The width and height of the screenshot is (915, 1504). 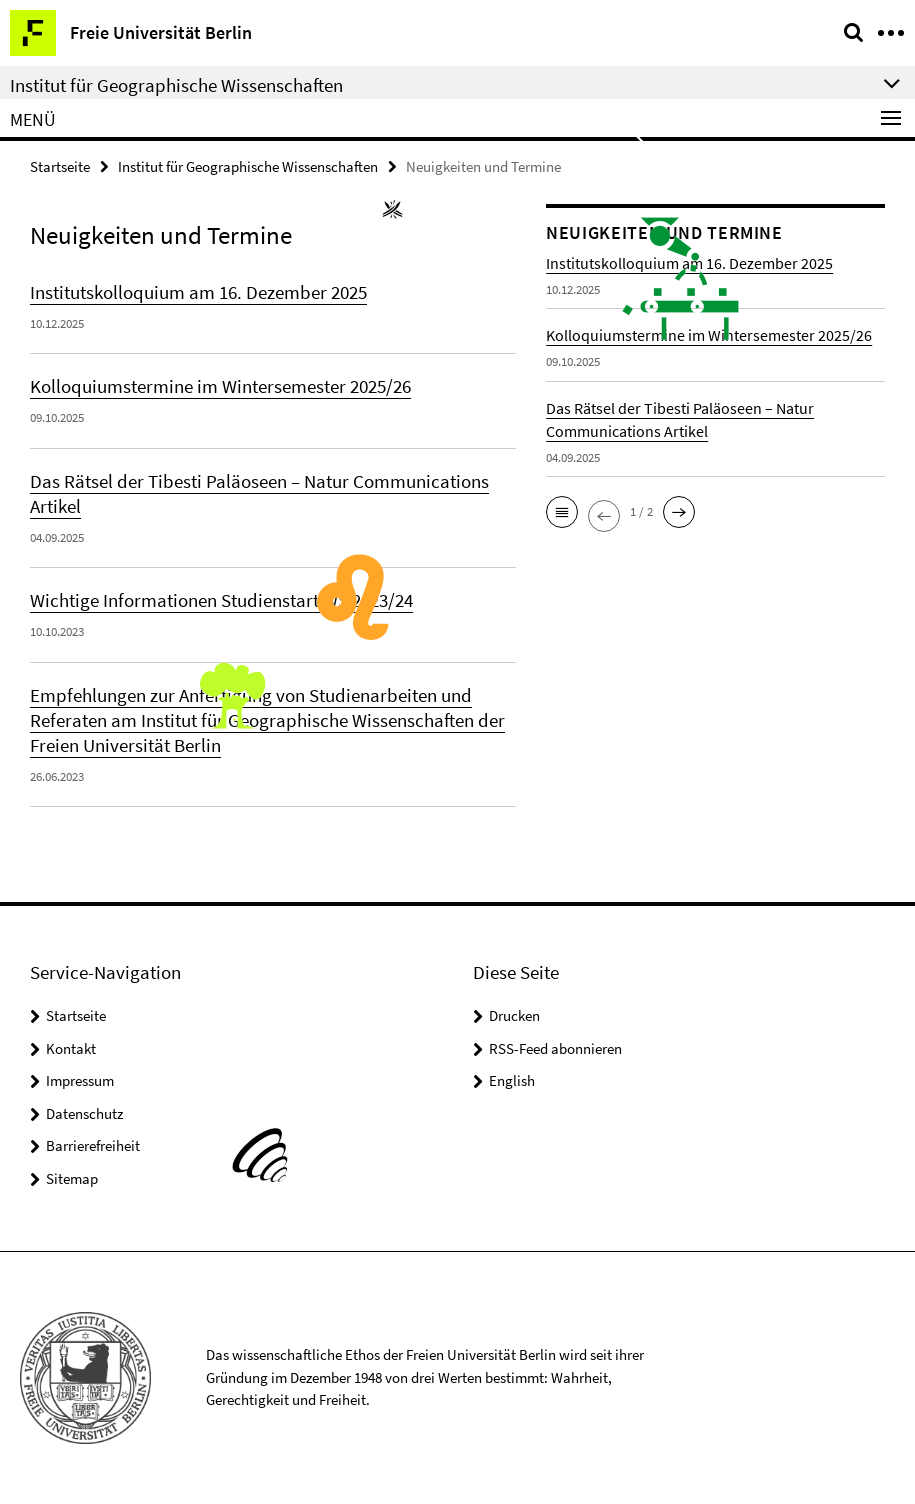 What do you see at coordinates (261, 1156) in the screenshot?
I see `activate tornado or vortex ability in game` at bounding box center [261, 1156].